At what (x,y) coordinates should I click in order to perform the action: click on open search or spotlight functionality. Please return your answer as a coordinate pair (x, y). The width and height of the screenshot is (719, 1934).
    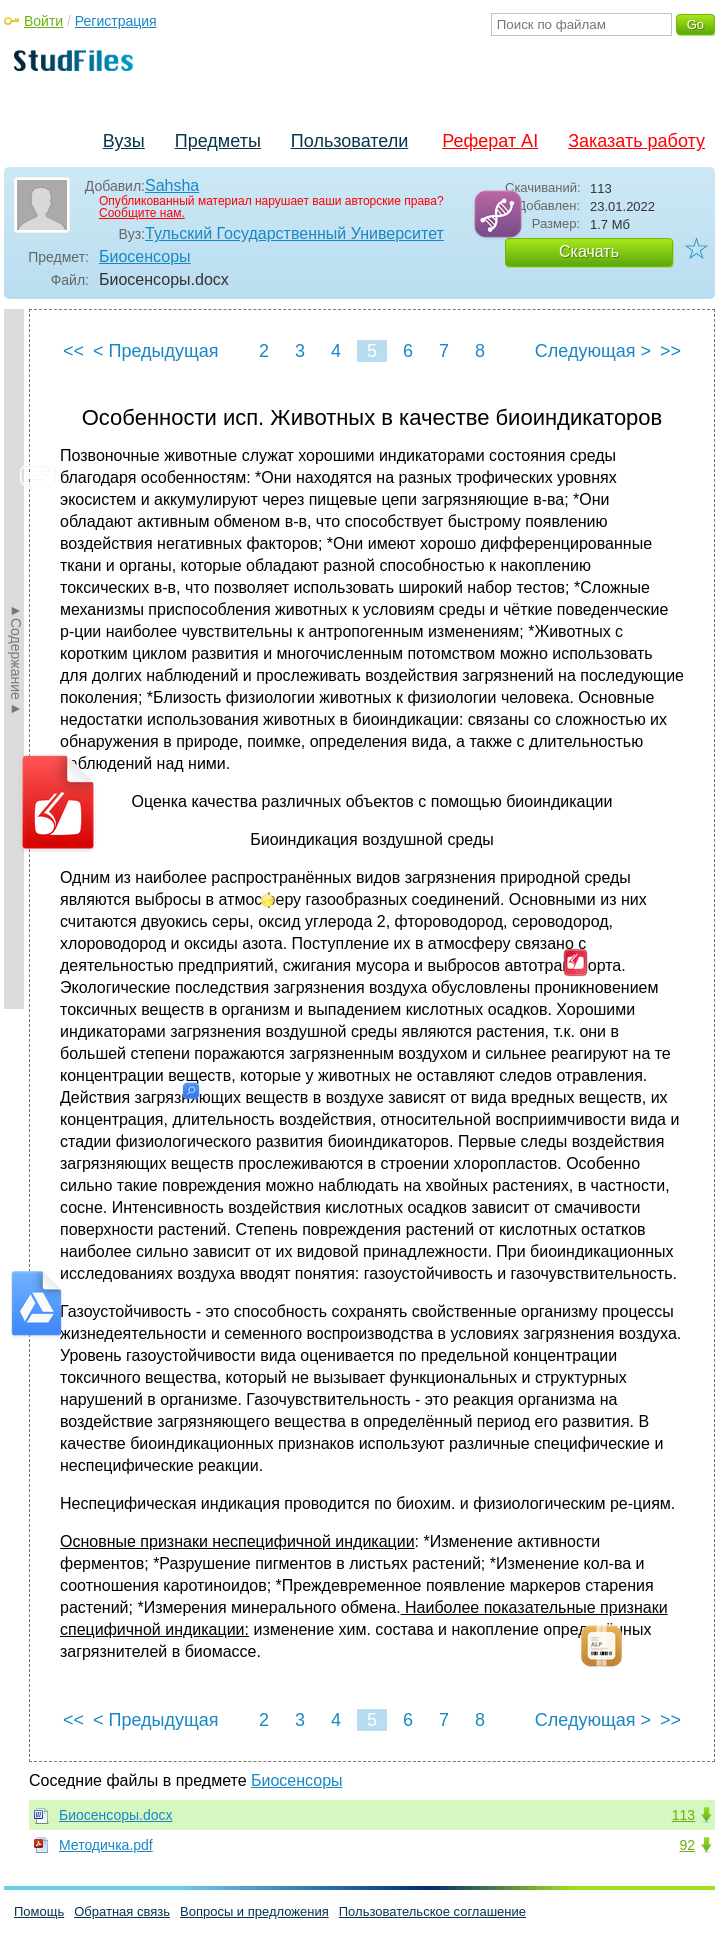
    Looking at the image, I should click on (191, 1091).